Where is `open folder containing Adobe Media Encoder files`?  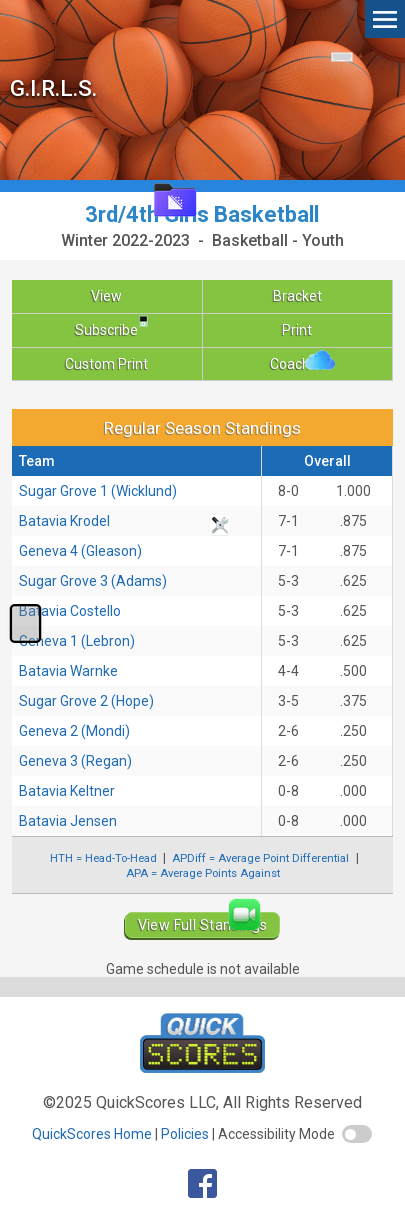
open folder containing Adobe Media Encoder files is located at coordinates (175, 201).